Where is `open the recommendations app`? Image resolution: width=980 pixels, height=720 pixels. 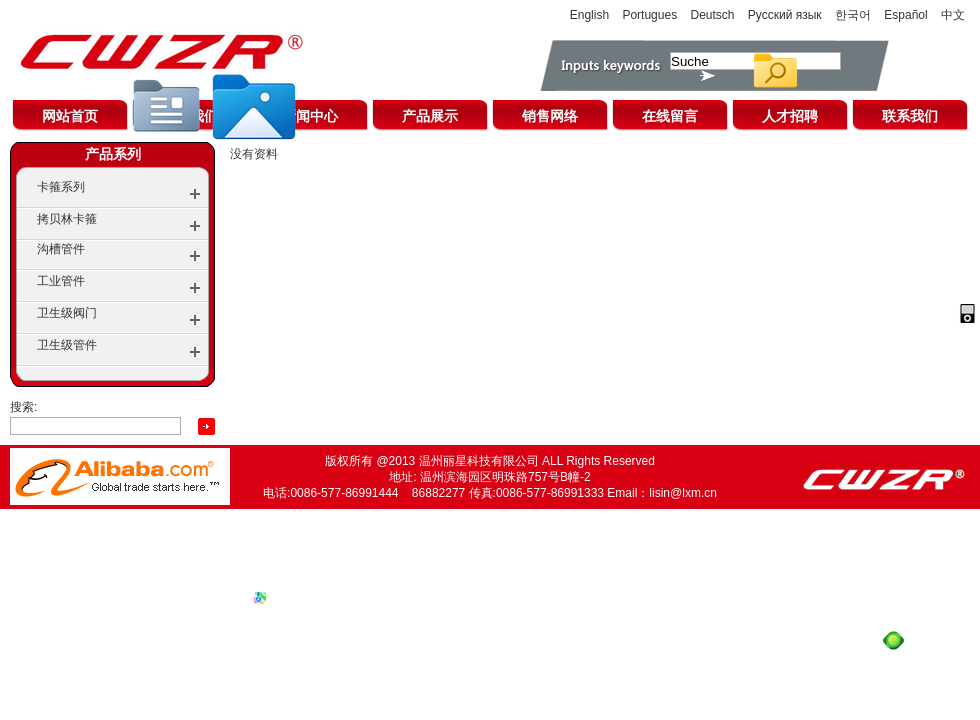 open the recommendations app is located at coordinates (893, 640).